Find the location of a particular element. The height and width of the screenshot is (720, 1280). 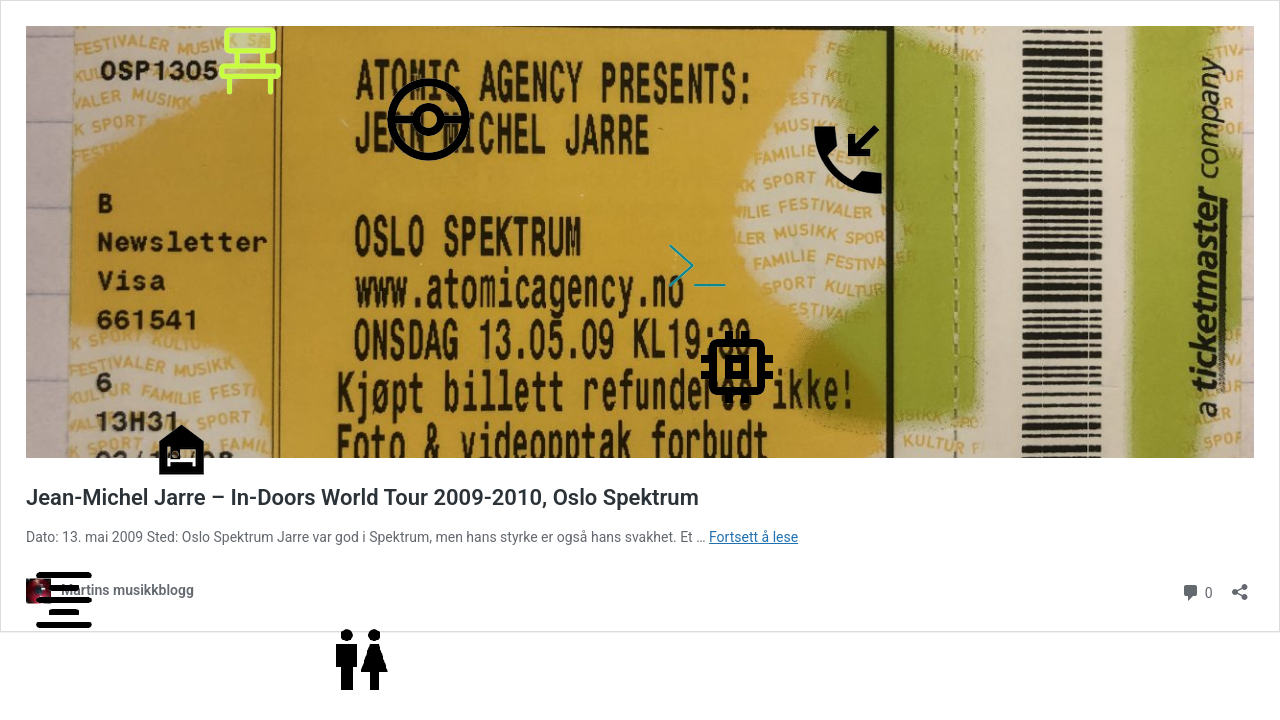

access pokémon collection or inventory is located at coordinates (428, 119).